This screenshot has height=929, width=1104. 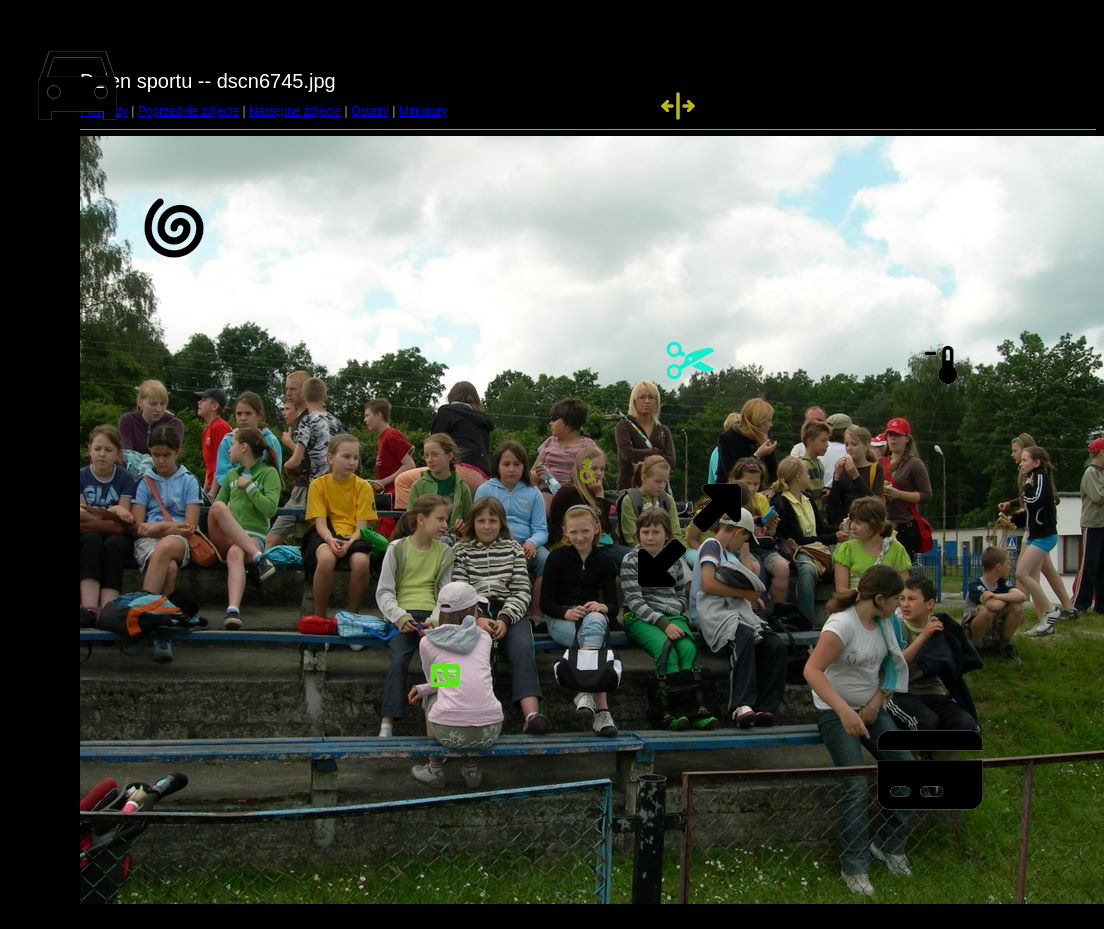 I want to click on indicates loading or processing in progress, so click(x=174, y=228).